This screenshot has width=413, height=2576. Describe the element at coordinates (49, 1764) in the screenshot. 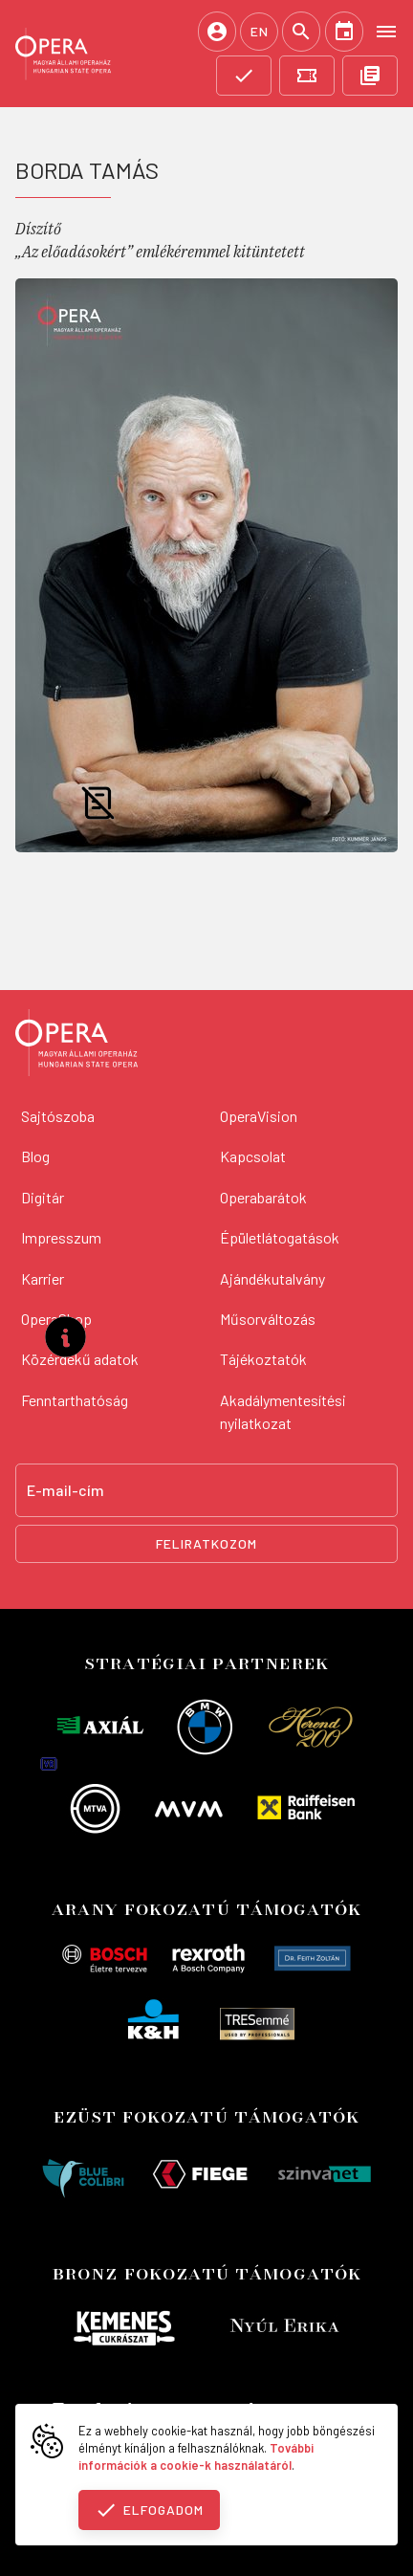

I see `access virtual reality mode or features` at that location.